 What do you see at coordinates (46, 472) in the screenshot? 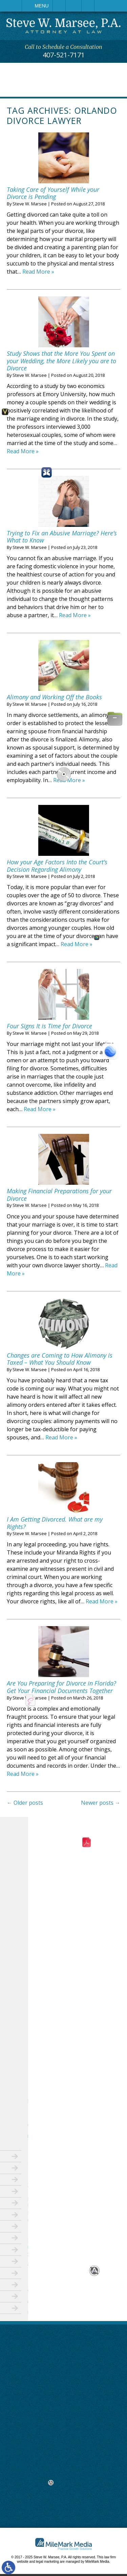
I see `open JabRef reference manager` at bounding box center [46, 472].